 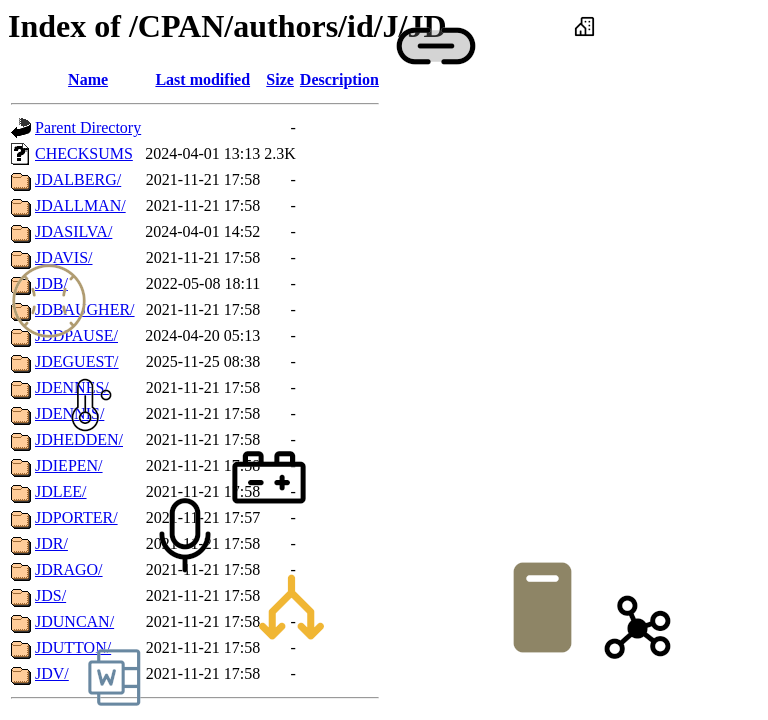 I want to click on copy or share a link, so click(x=436, y=46).